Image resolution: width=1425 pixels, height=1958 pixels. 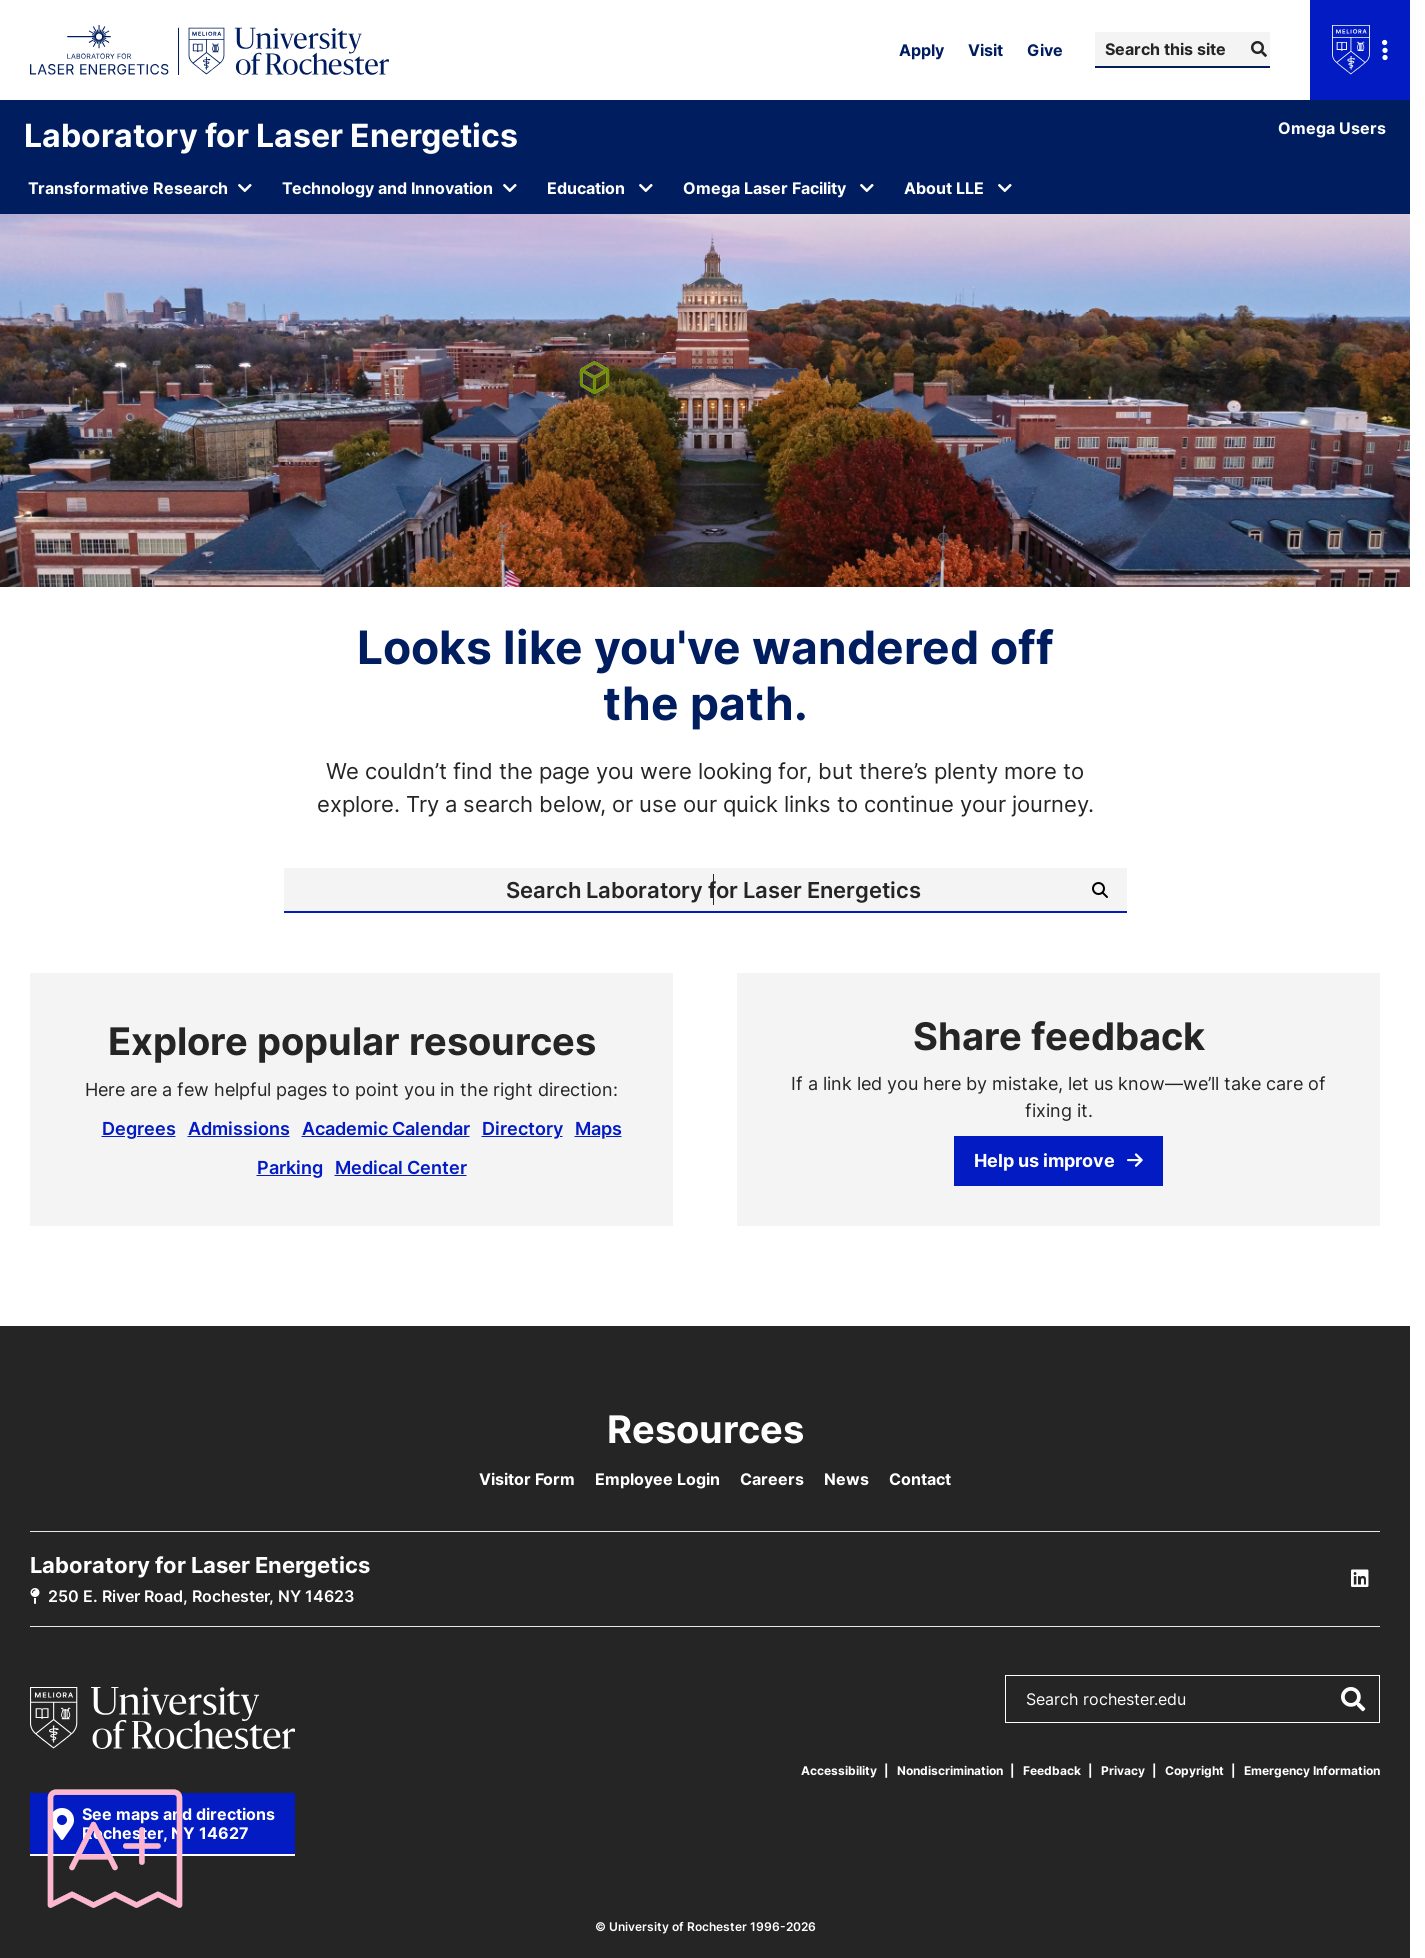 I want to click on view exam or test results, so click(x=115, y=1846).